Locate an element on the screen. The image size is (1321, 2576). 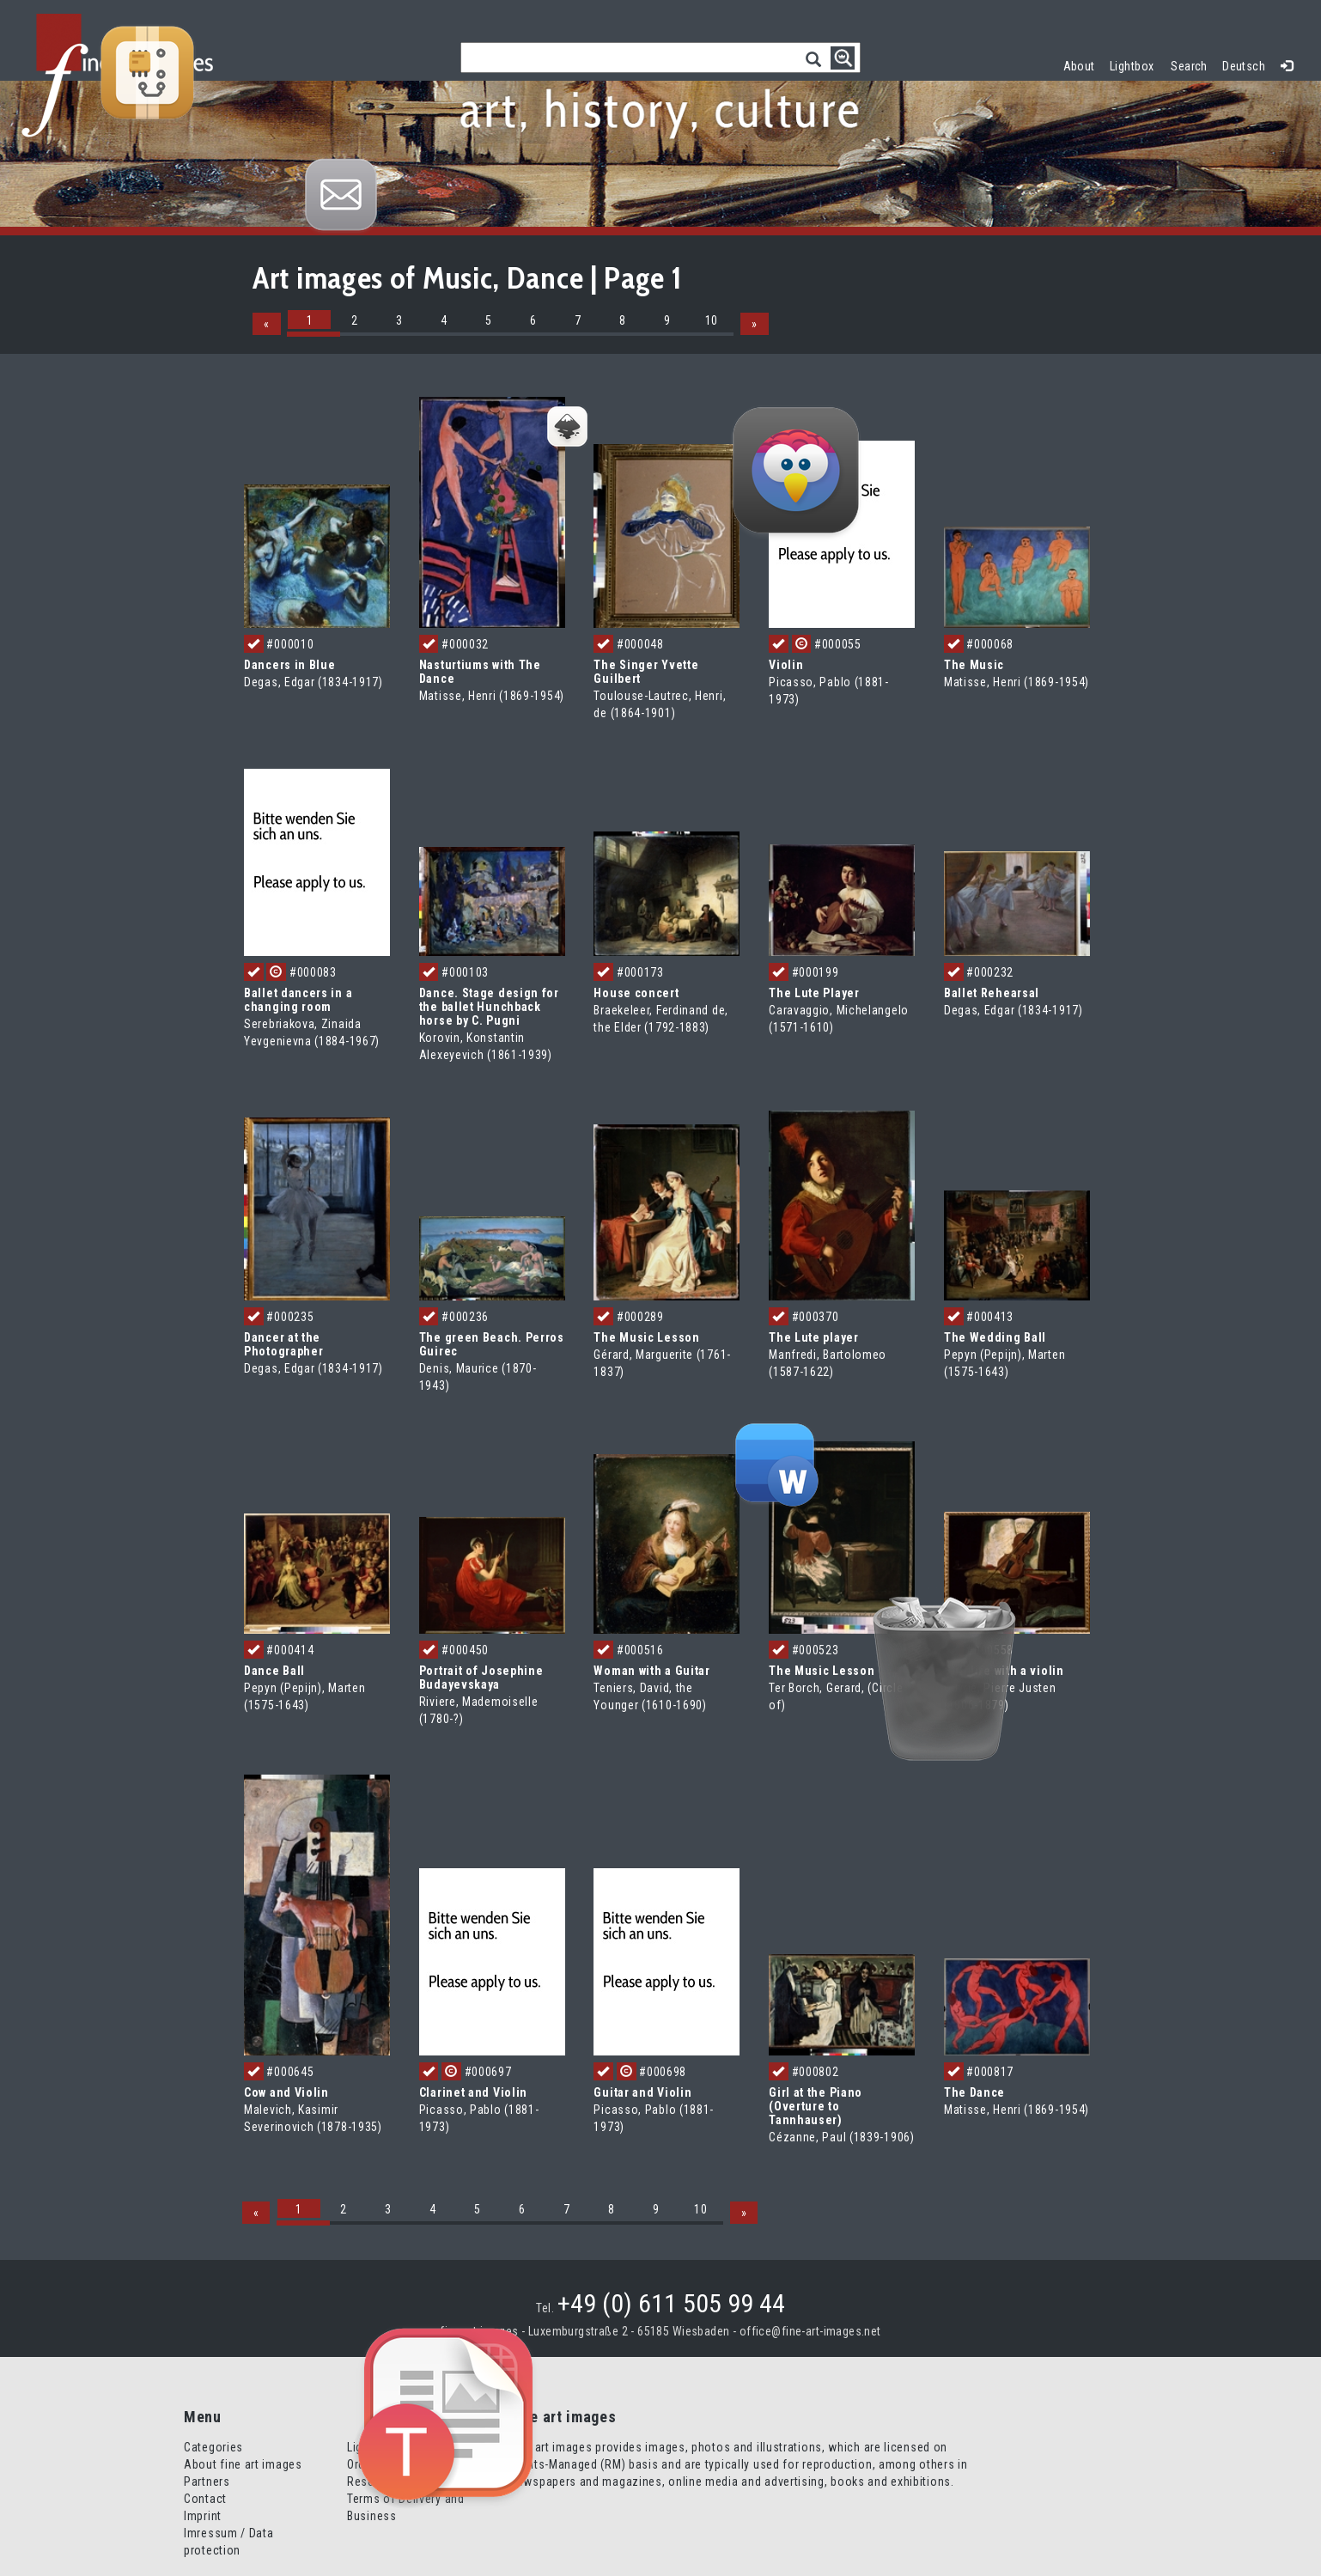
access mail app settings is located at coordinates (341, 196).